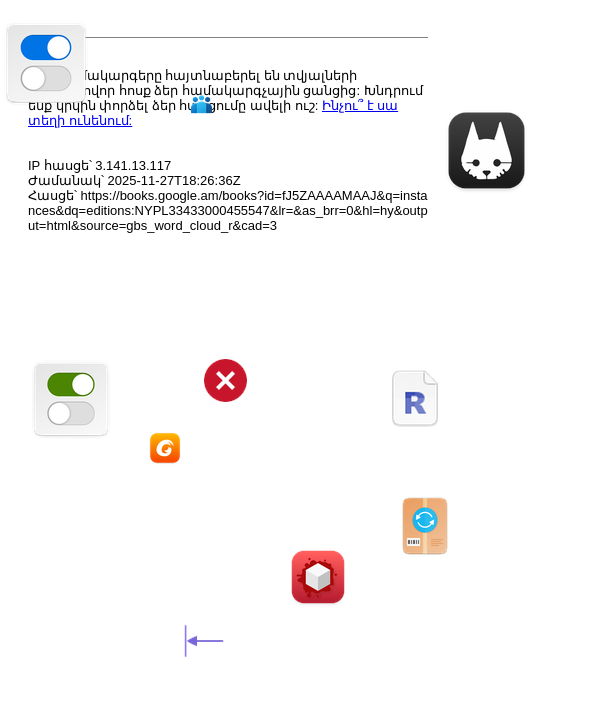  What do you see at coordinates (201, 103) in the screenshot?
I see `open the people app to manage contacts` at bounding box center [201, 103].